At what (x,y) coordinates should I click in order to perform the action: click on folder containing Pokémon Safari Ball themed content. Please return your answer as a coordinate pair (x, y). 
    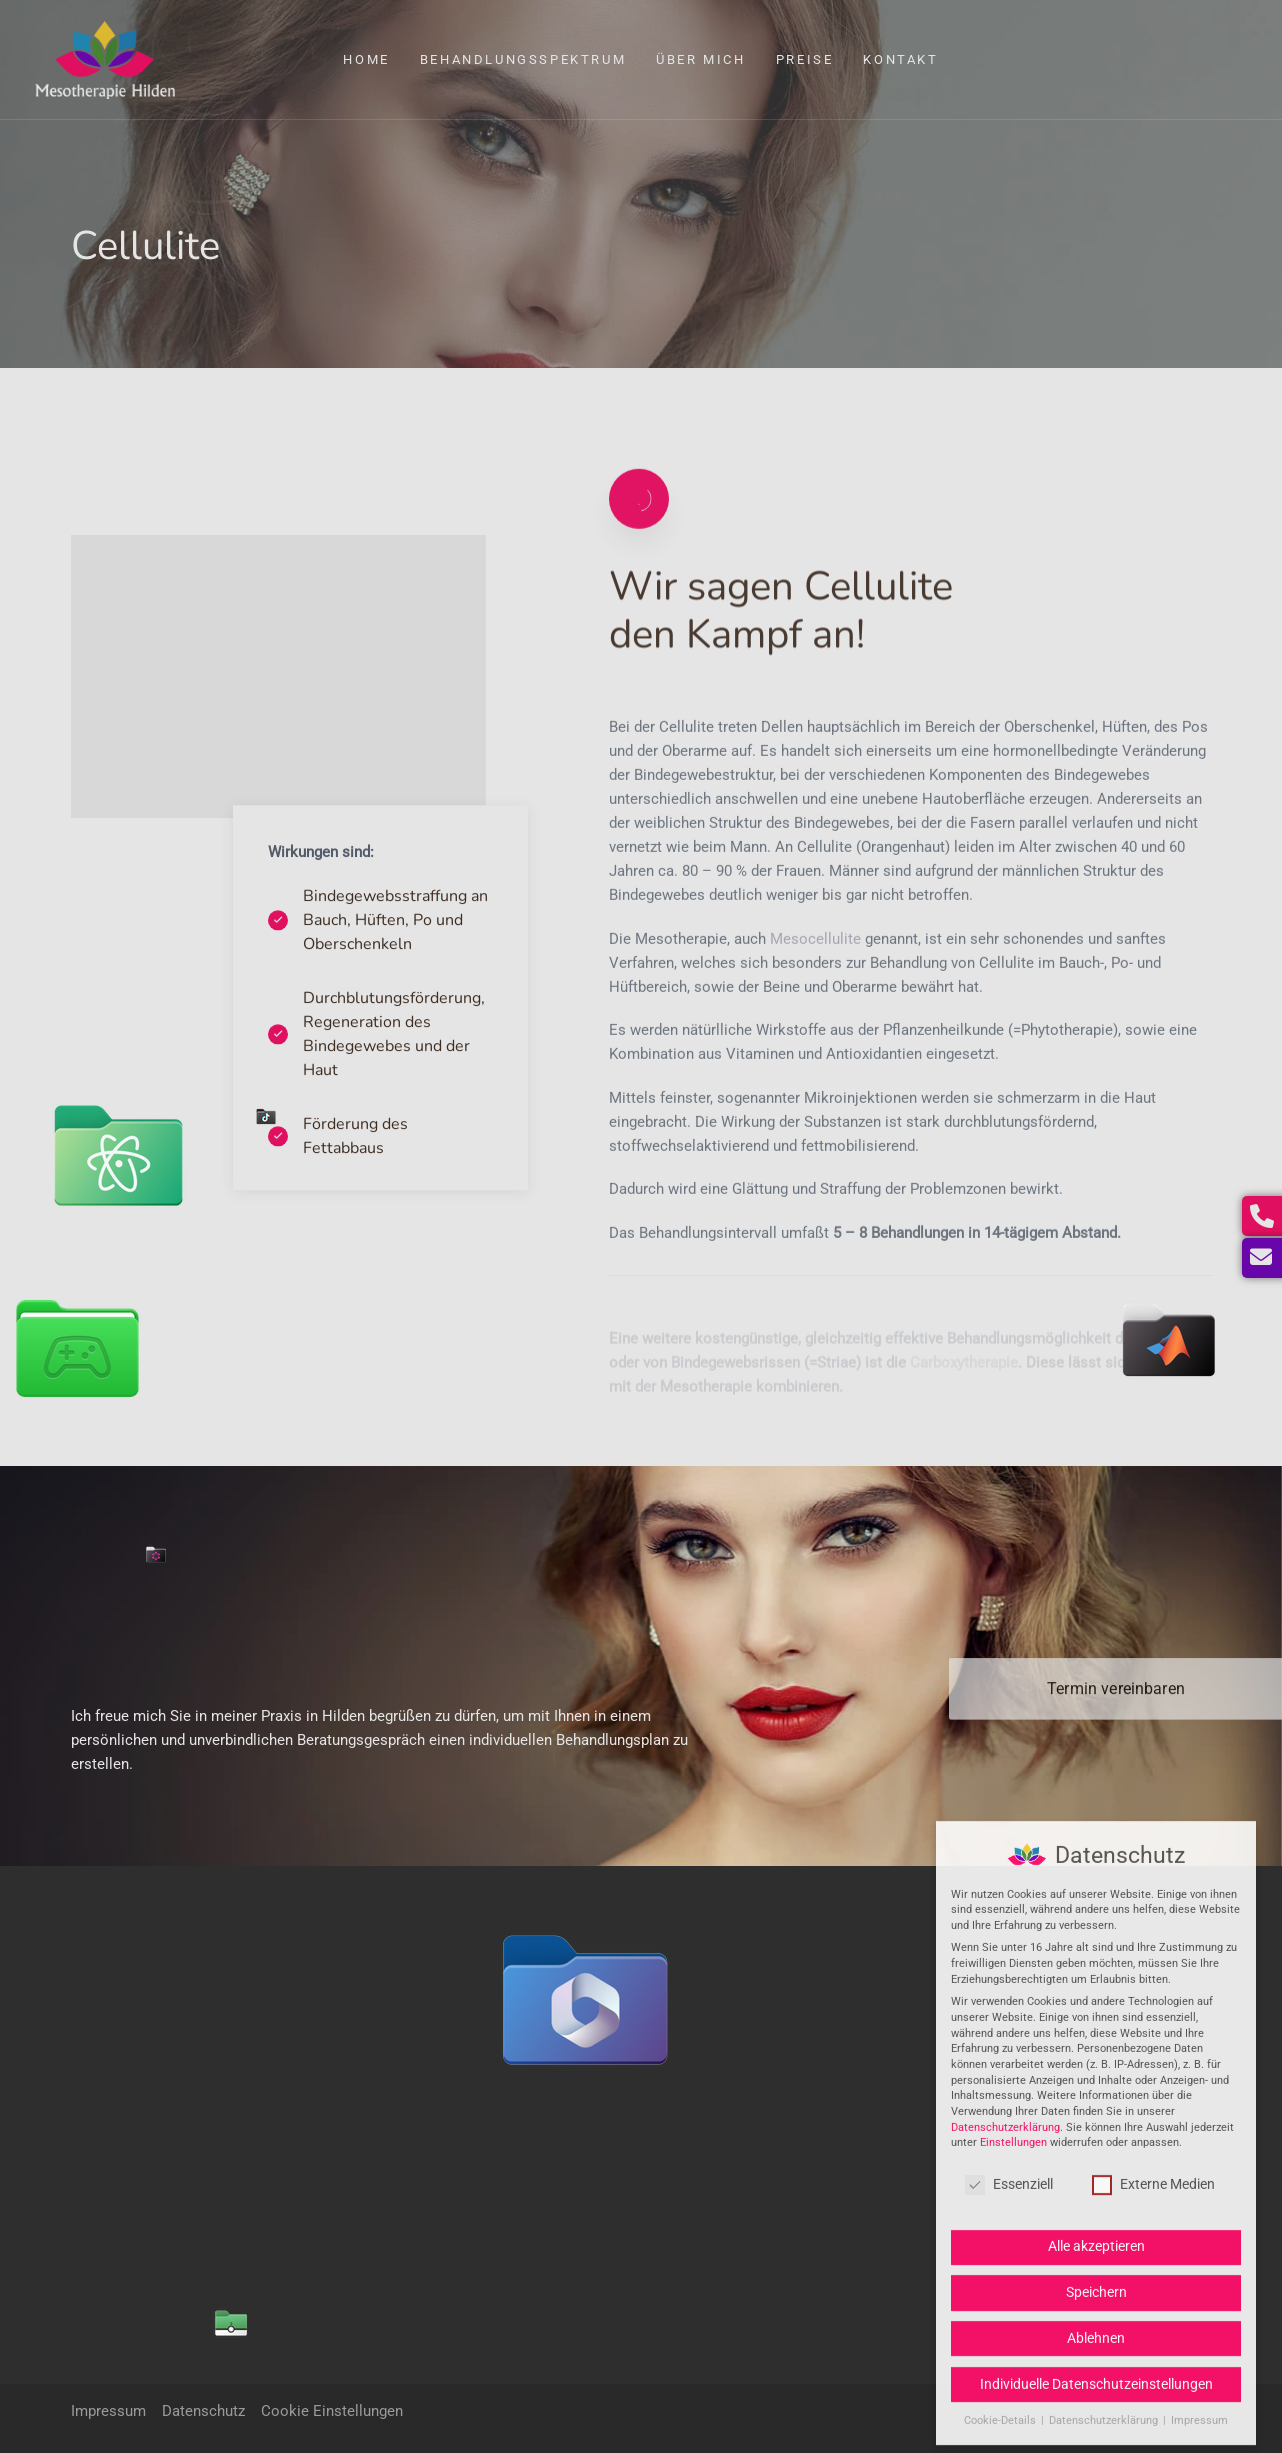
    Looking at the image, I should click on (231, 2324).